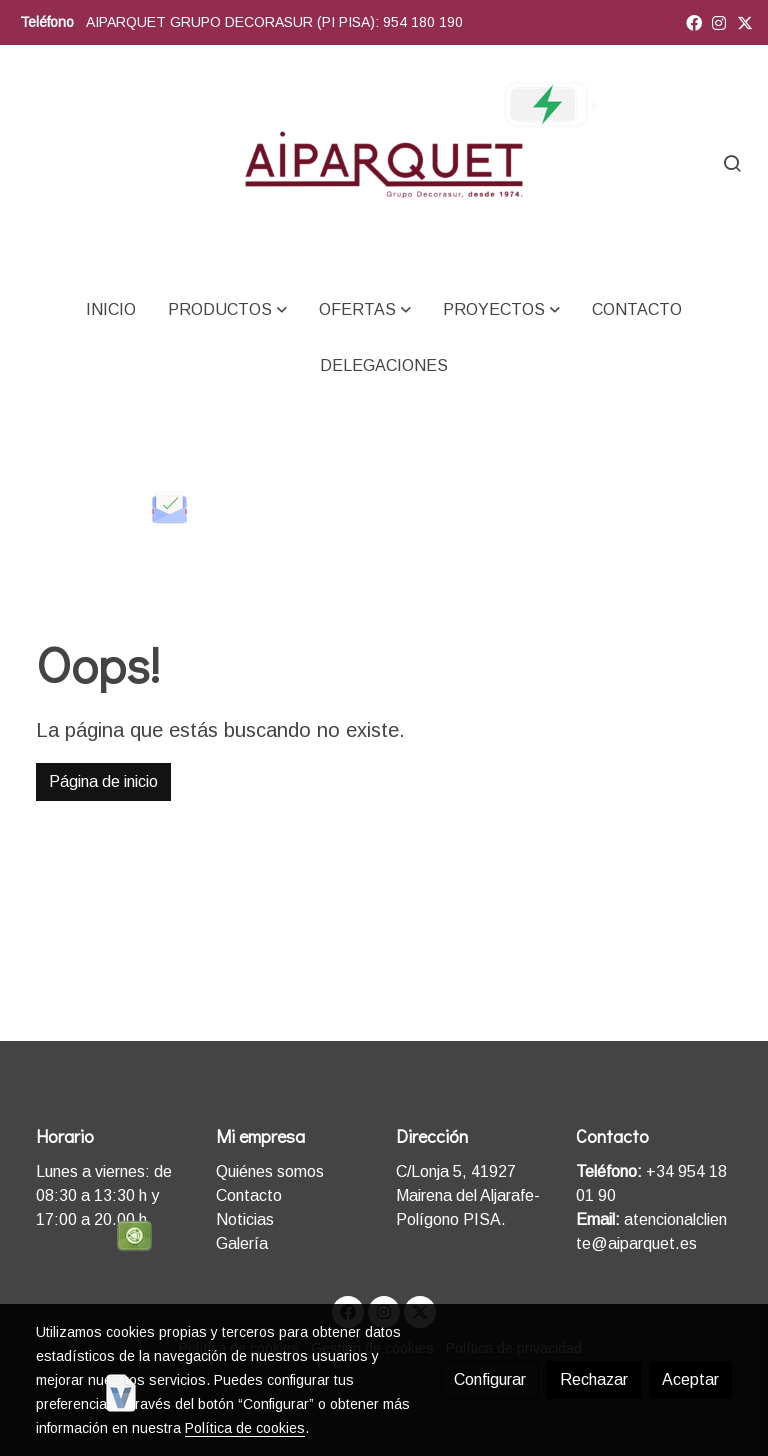  I want to click on mark email as not junk or spam, so click(169, 509).